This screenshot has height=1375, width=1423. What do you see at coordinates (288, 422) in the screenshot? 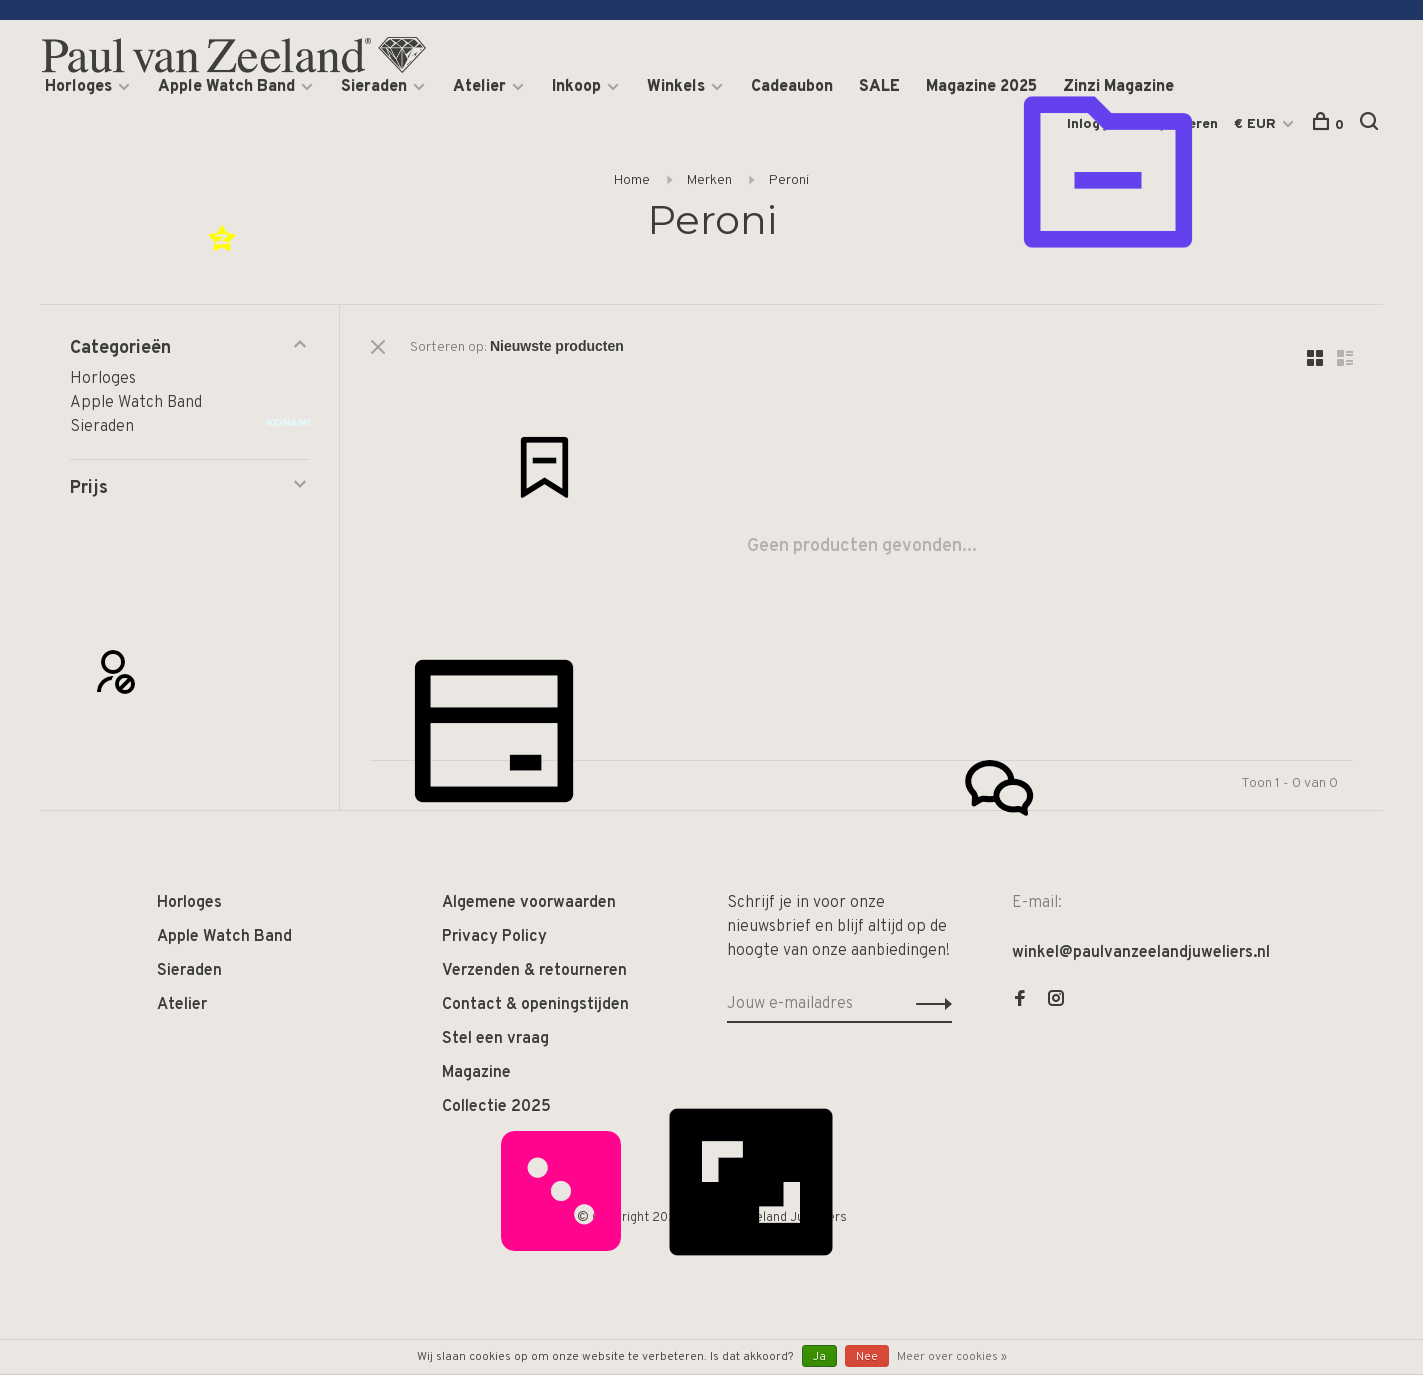
I see `konami company logo` at bounding box center [288, 422].